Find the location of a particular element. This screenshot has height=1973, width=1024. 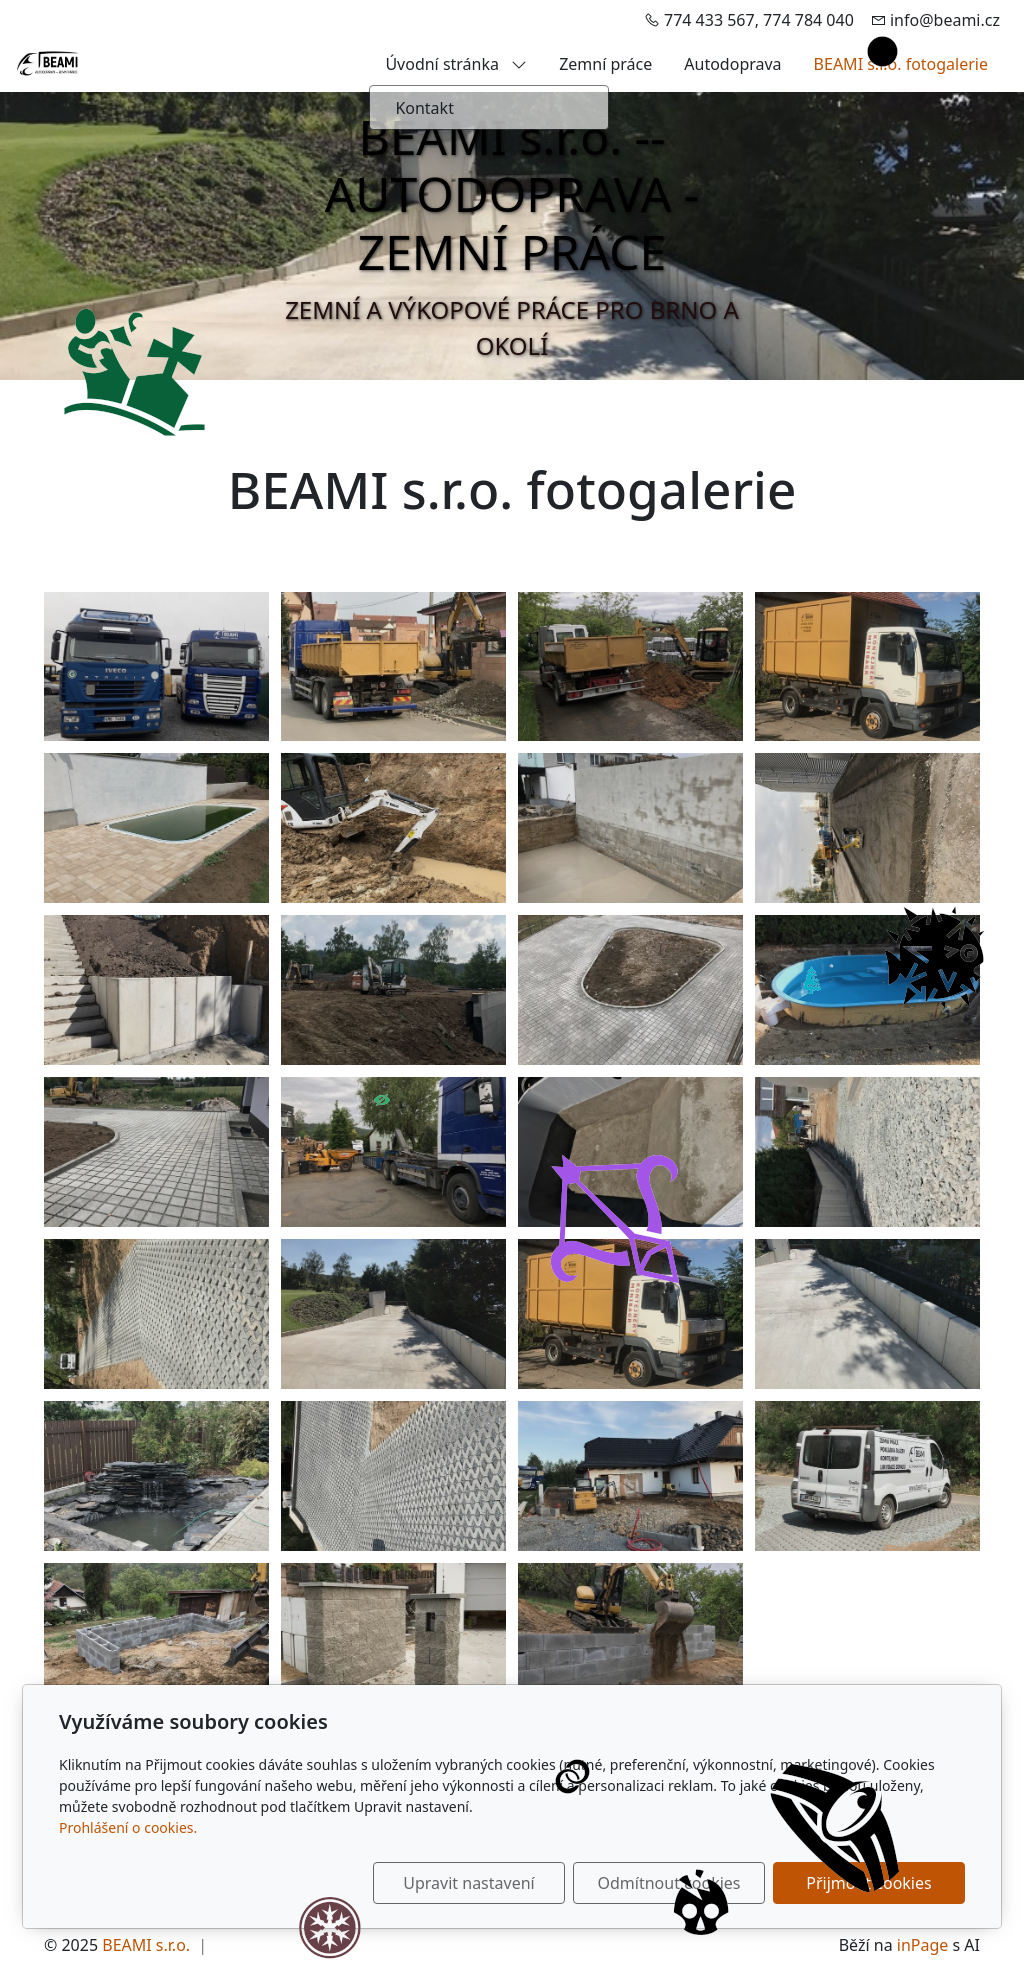

activate ice or frost ability is located at coordinates (330, 1928).